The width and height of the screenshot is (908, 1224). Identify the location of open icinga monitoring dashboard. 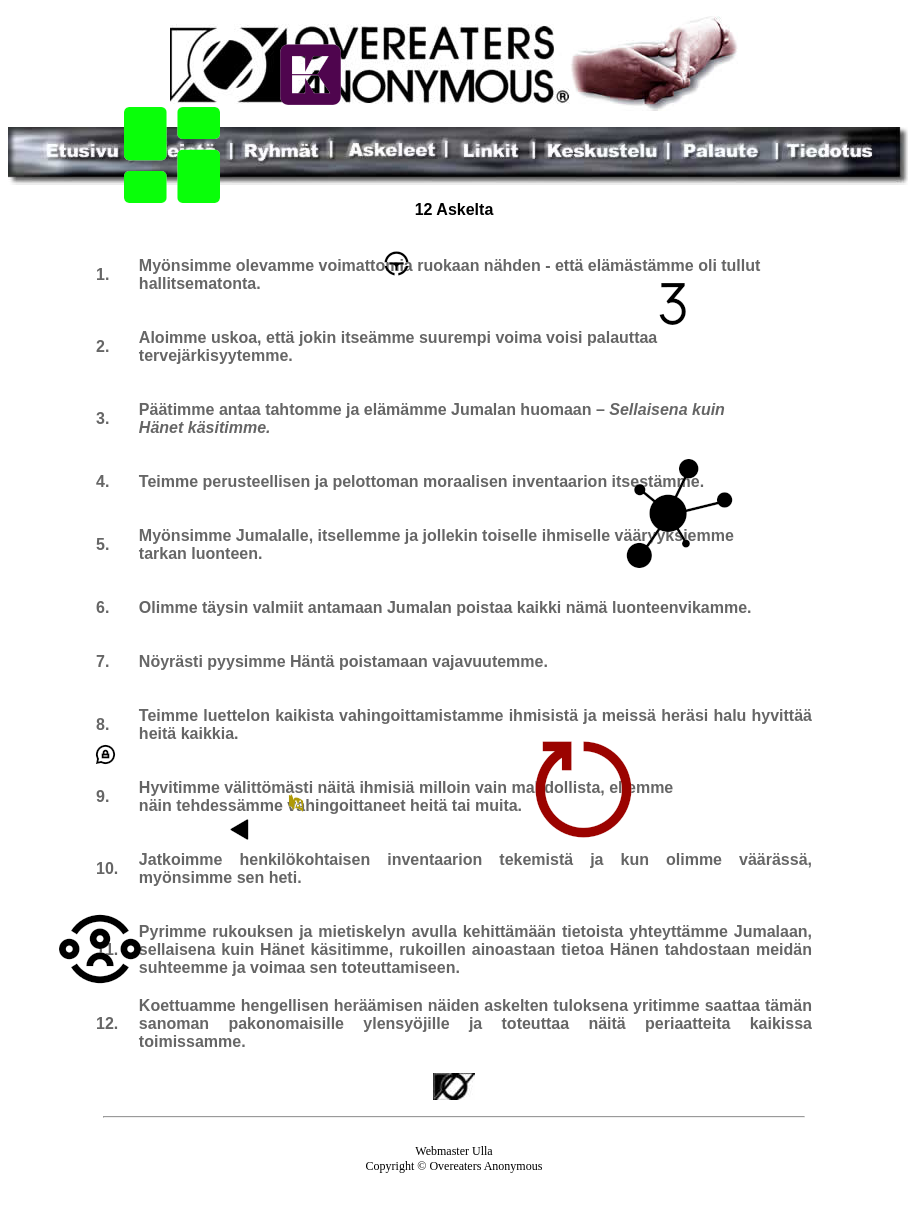
(679, 513).